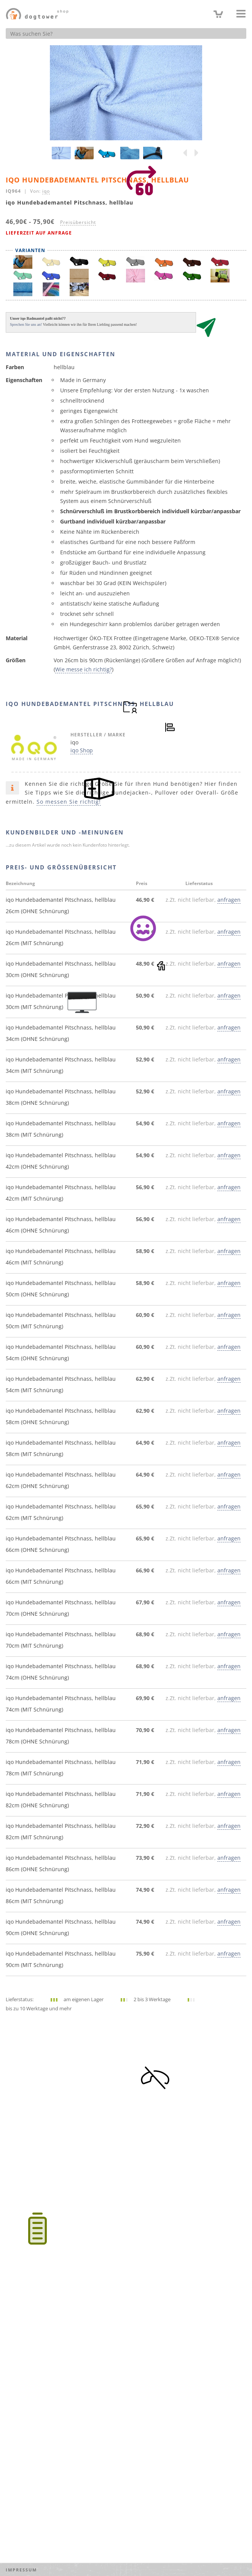 The height and width of the screenshot is (2576, 252). What do you see at coordinates (143, 928) in the screenshot?
I see `indicates anxious or nervous status` at bounding box center [143, 928].